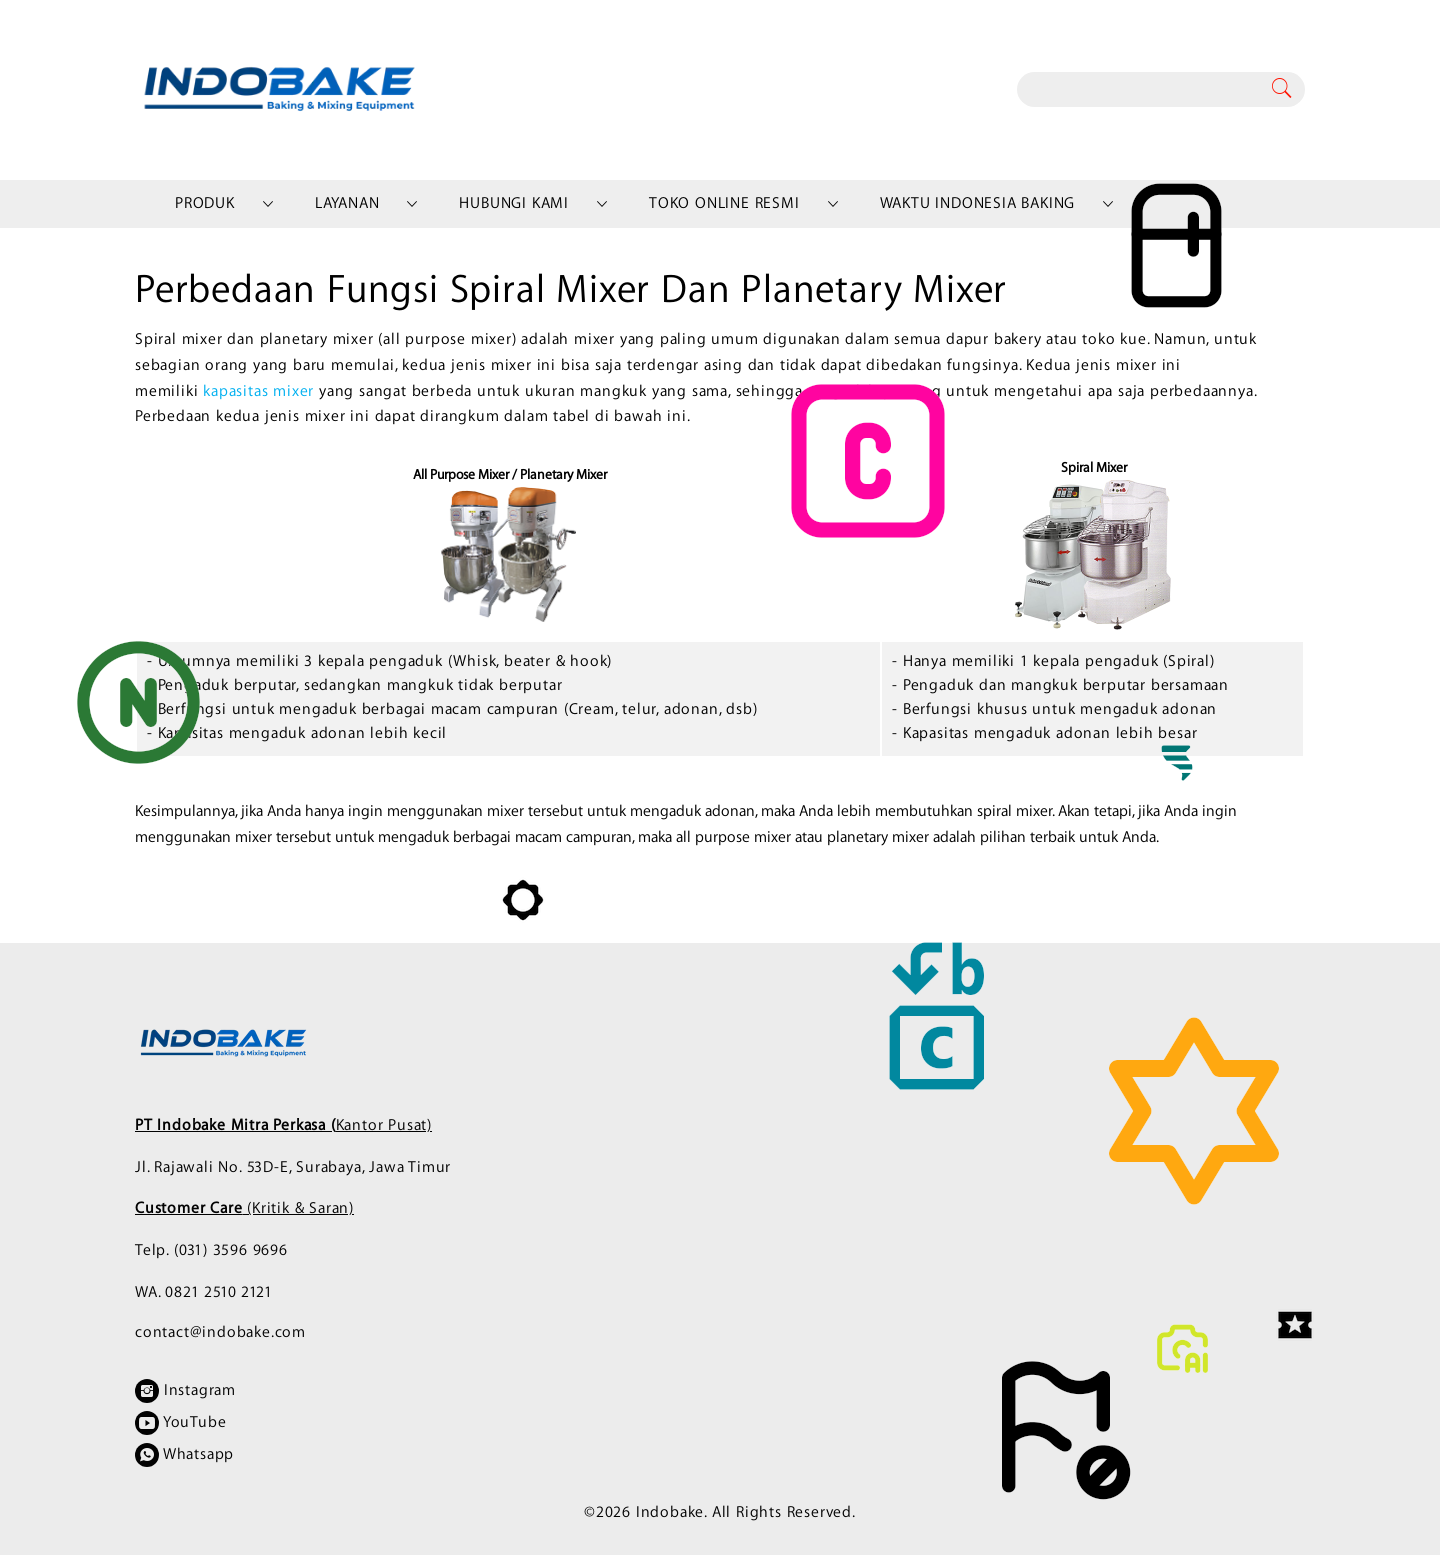 The image size is (1440, 1555). Describe the element at coordinates (1295, 1325) in the screenshot. I see `view nearby events or entertainment` at that location.